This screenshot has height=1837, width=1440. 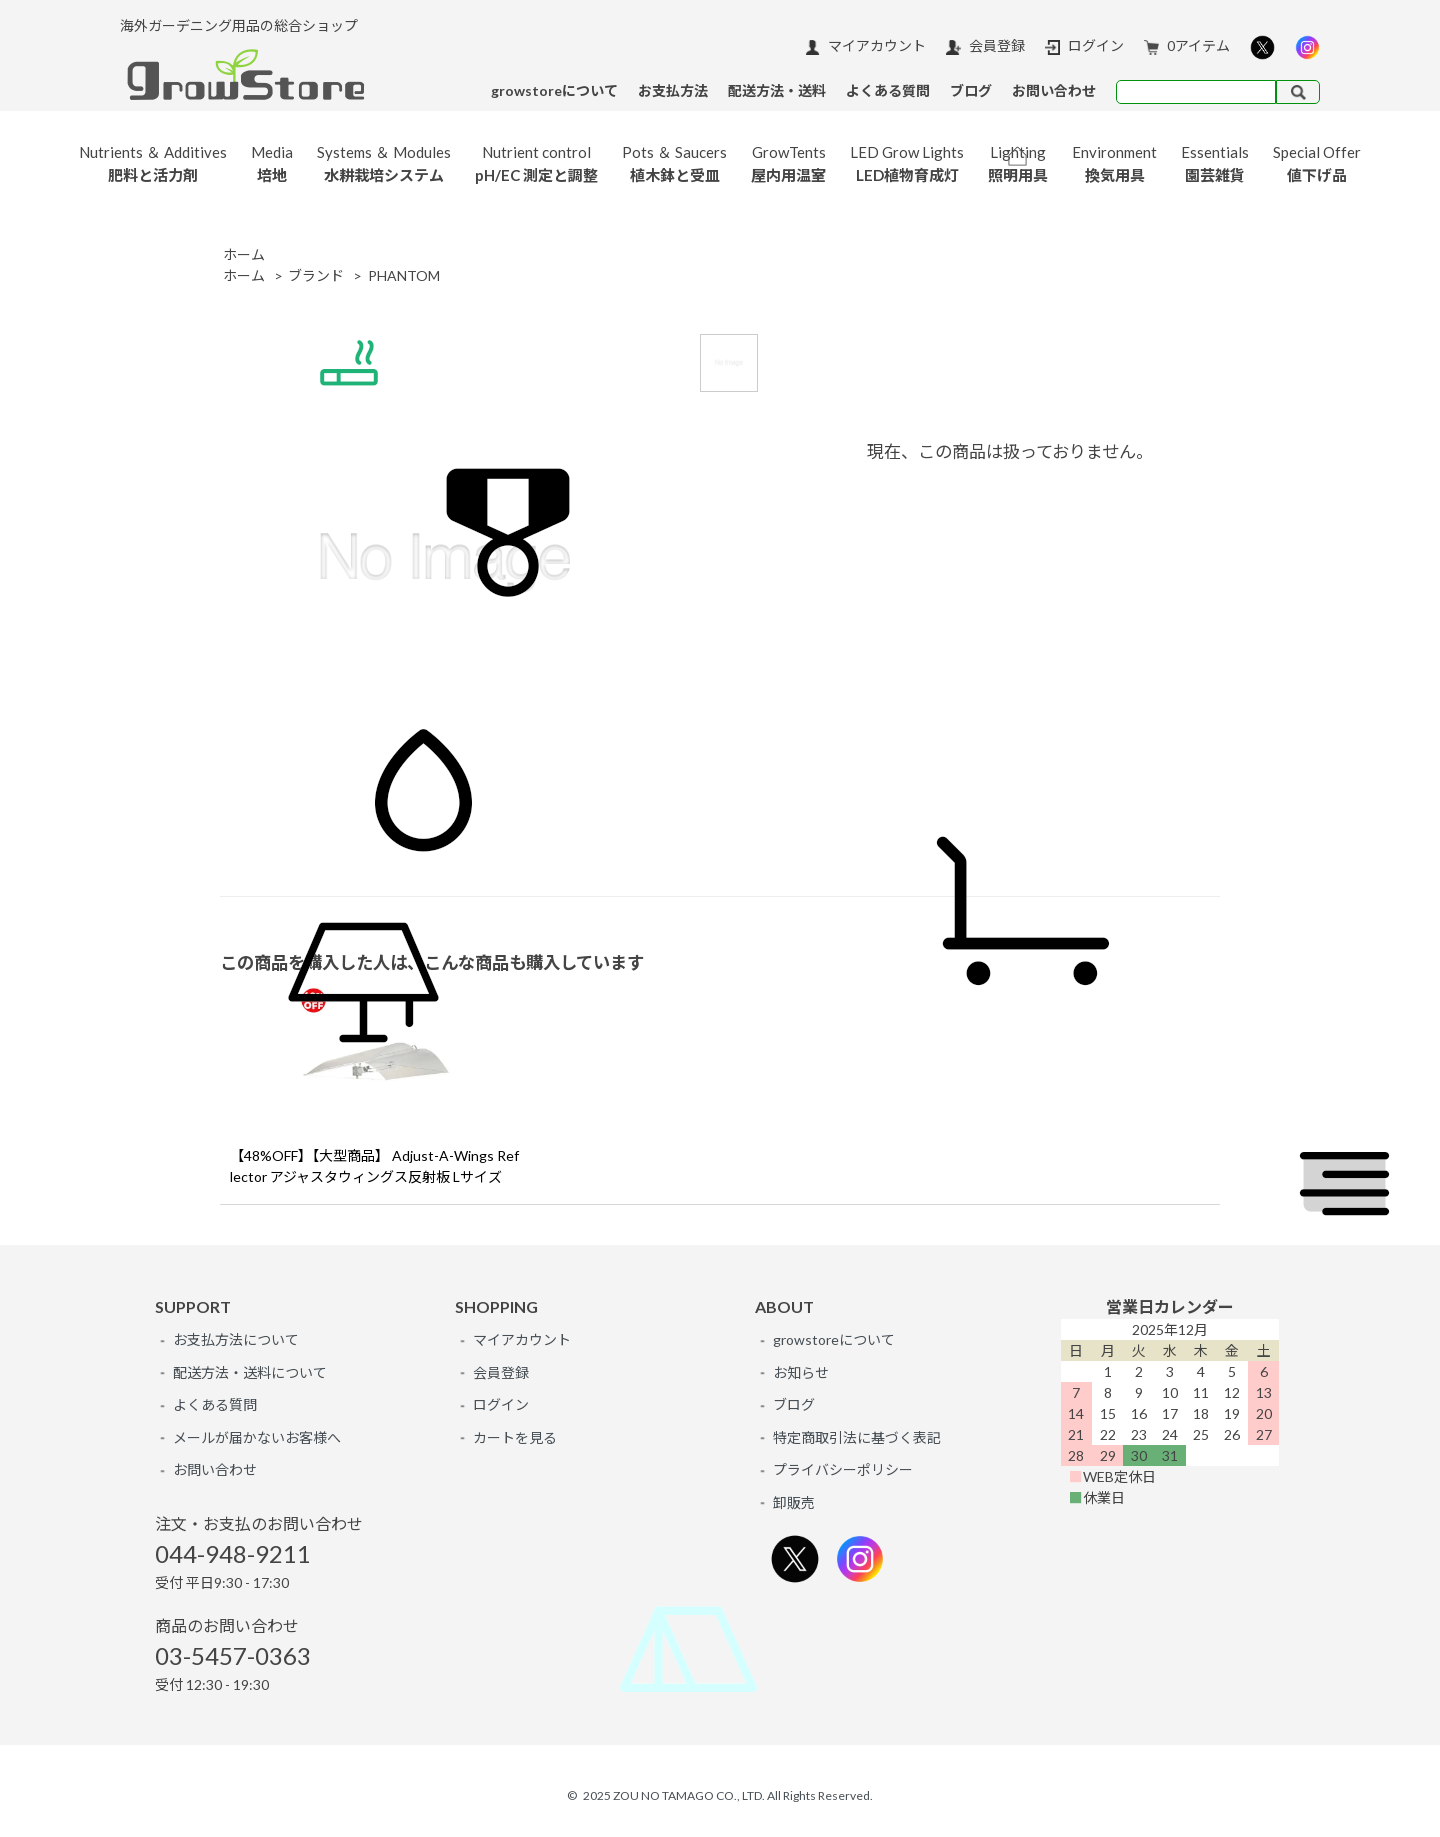 What do you see at coordinates (1344, 1185) in the screenshot?
I see `align text to the right` at bounding box center [1344, 1185].